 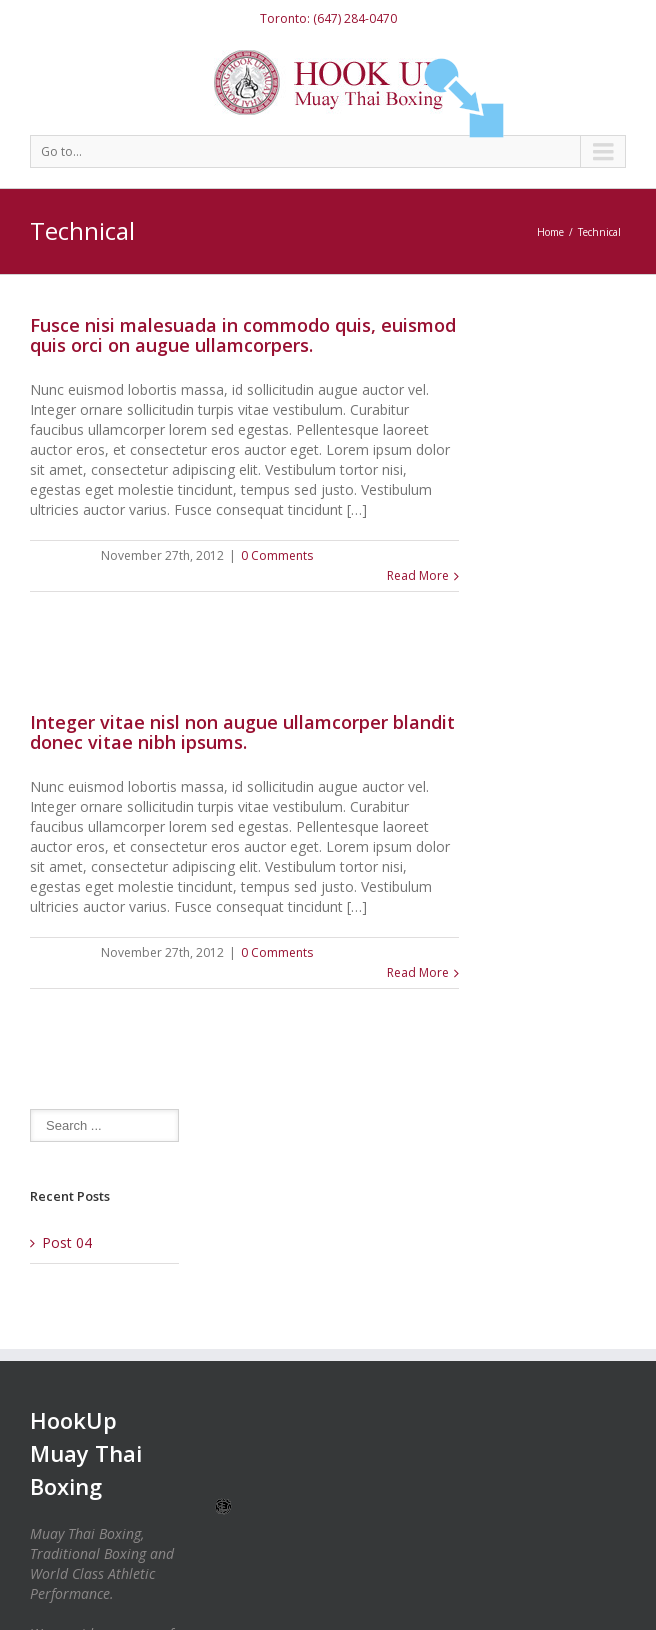 What do you see at coordinates (223, 1506) in the screenshot?
I see `cabbage vegetable item in a farming or cooking game` at bounding box center [223, 1506].